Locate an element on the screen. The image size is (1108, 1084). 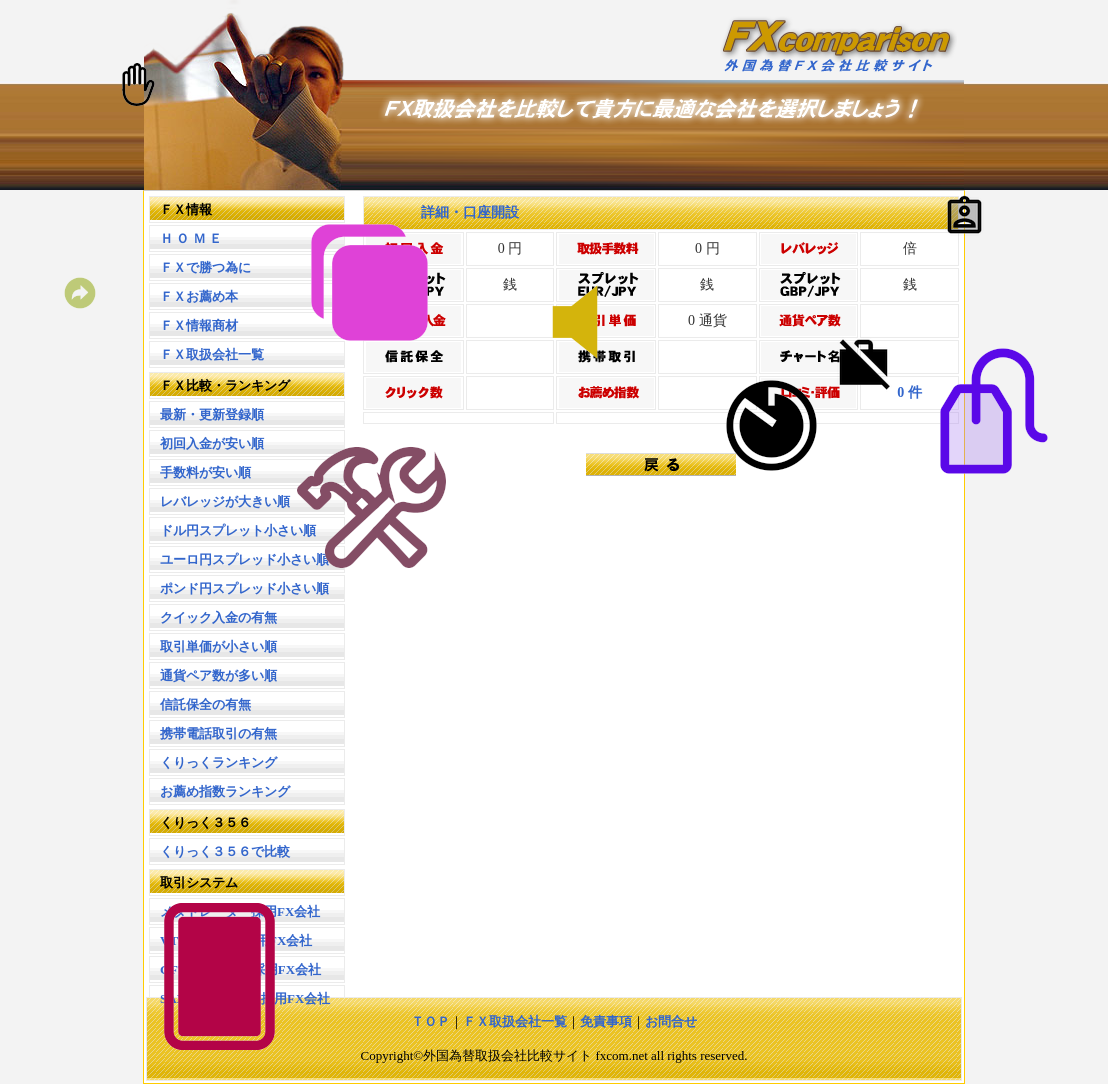
copy to clipboard is located at coordinates (369, 282).